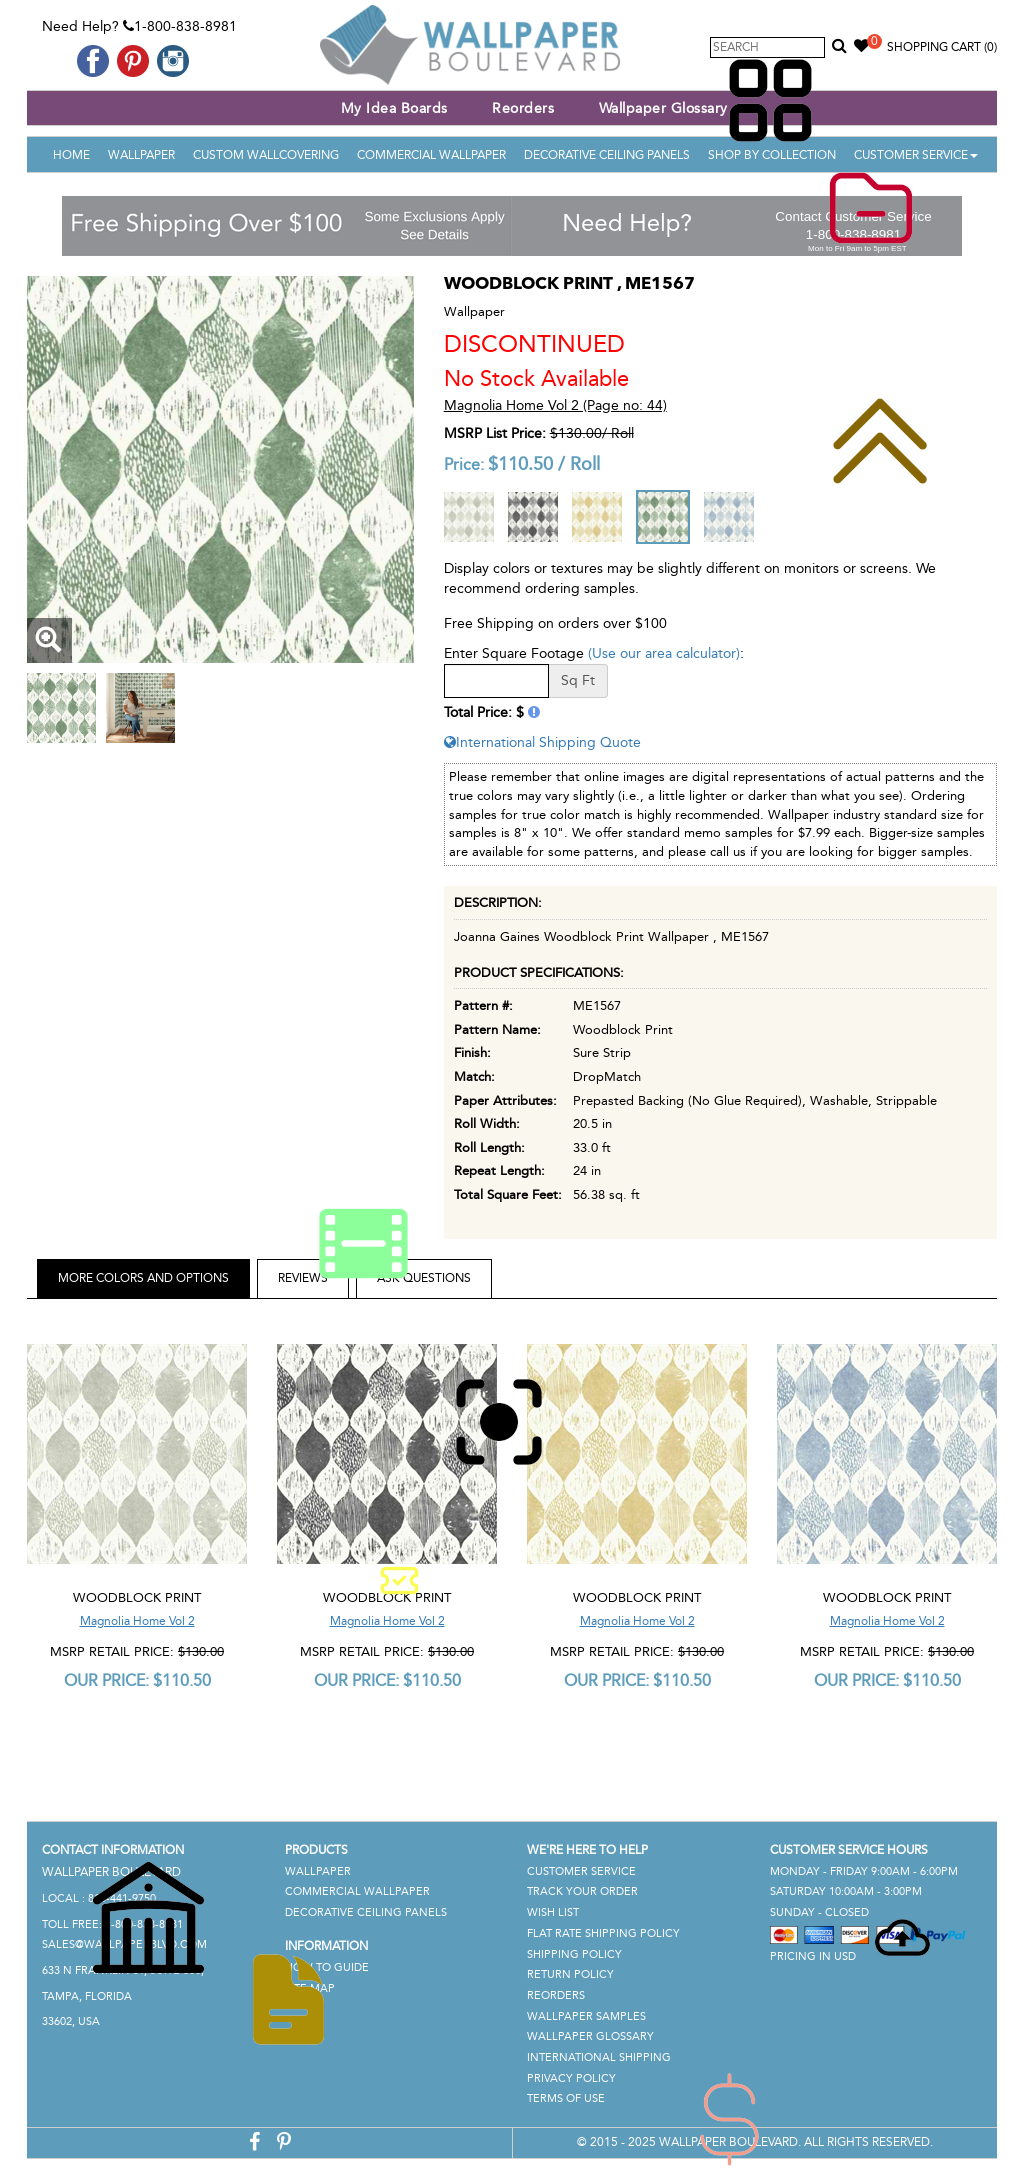 This screenshot has width=1024, height=2174. Describe the element at coordinates (871, 208) in the screenshot. I see `remove a file or folder` at that location.